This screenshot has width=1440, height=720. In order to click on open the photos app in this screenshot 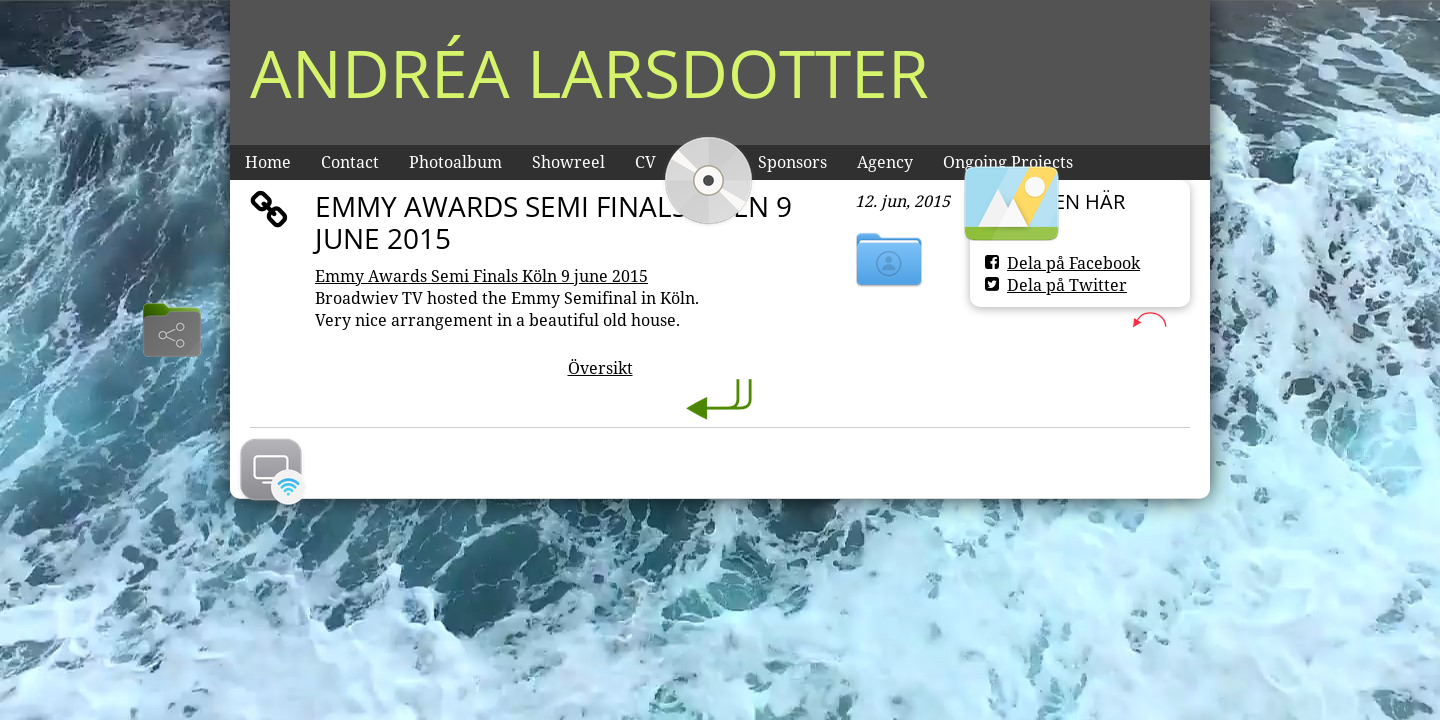, I will do `click(1011, 203)`.